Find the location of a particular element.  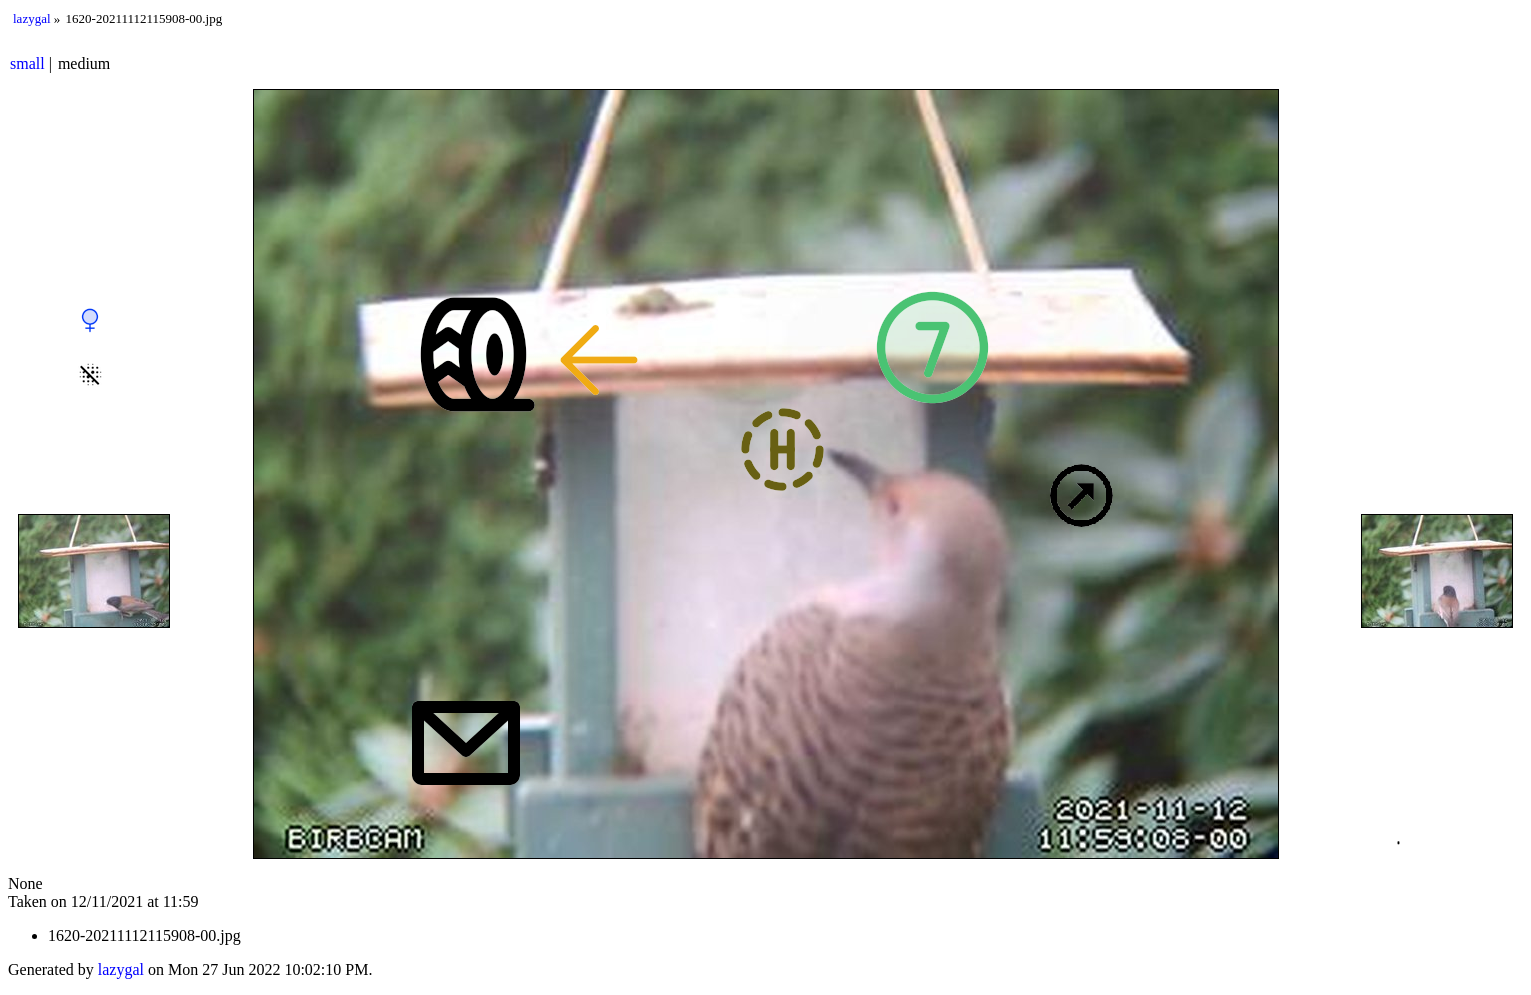

indicates no cellular signal available is located at coordinates (1410, 833).